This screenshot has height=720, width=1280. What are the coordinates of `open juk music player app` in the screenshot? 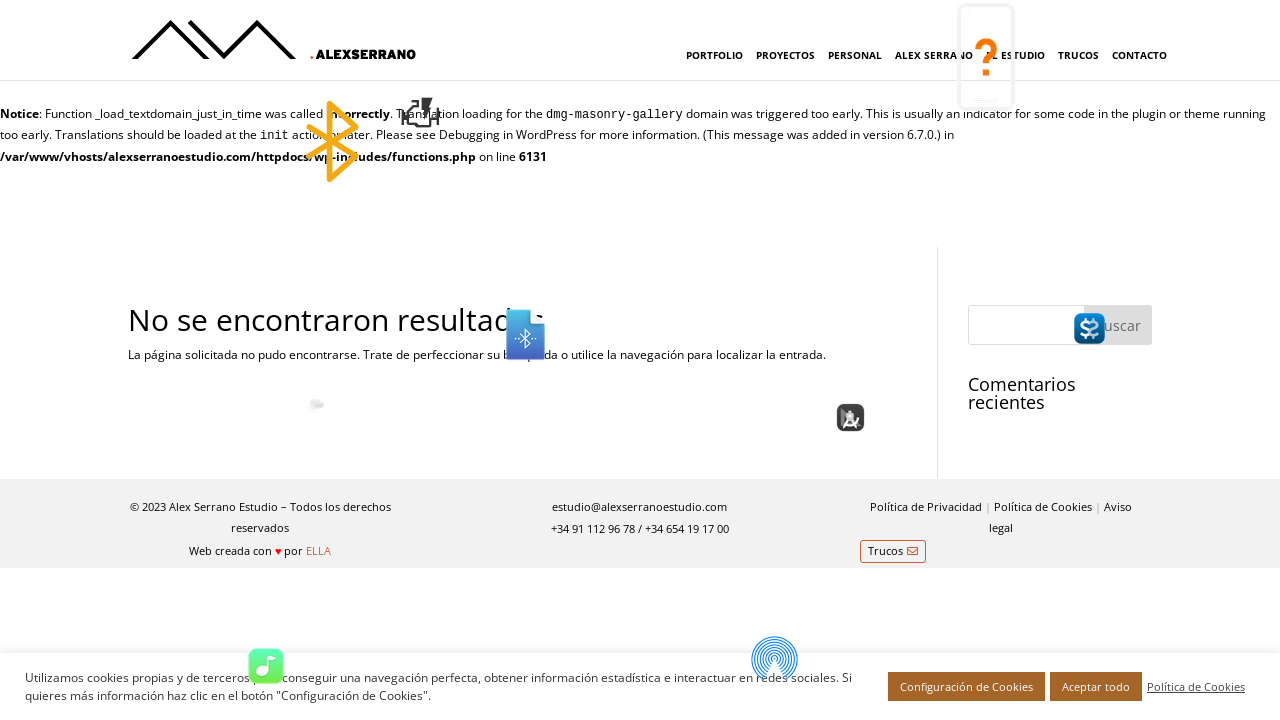 It's located at (266, 666).